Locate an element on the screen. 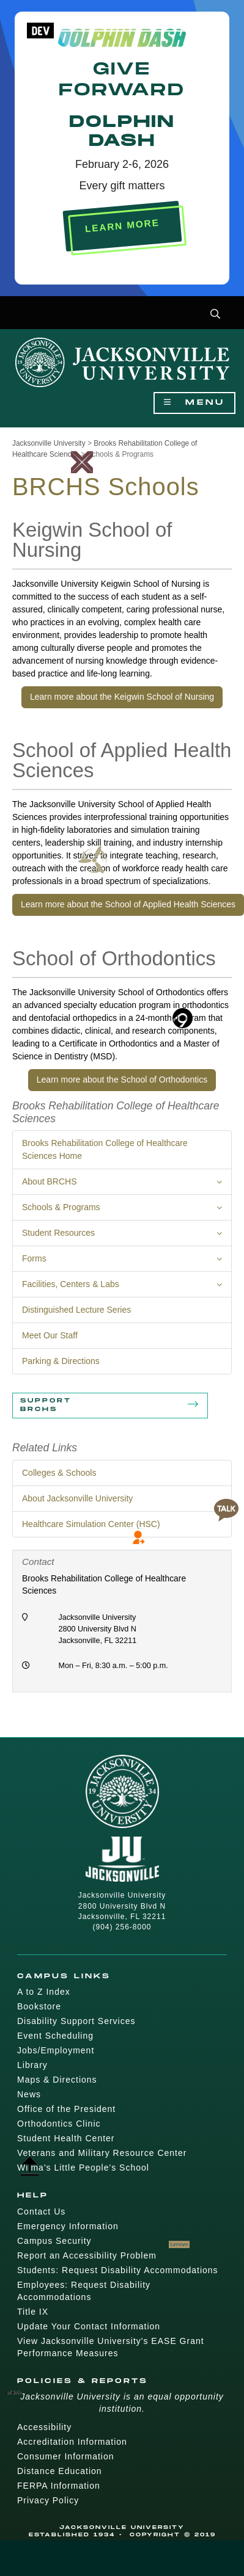 Image resolution: width=244 pixels, height=2576 pixels. share user profile with others is located at coordinates (138, 1537).